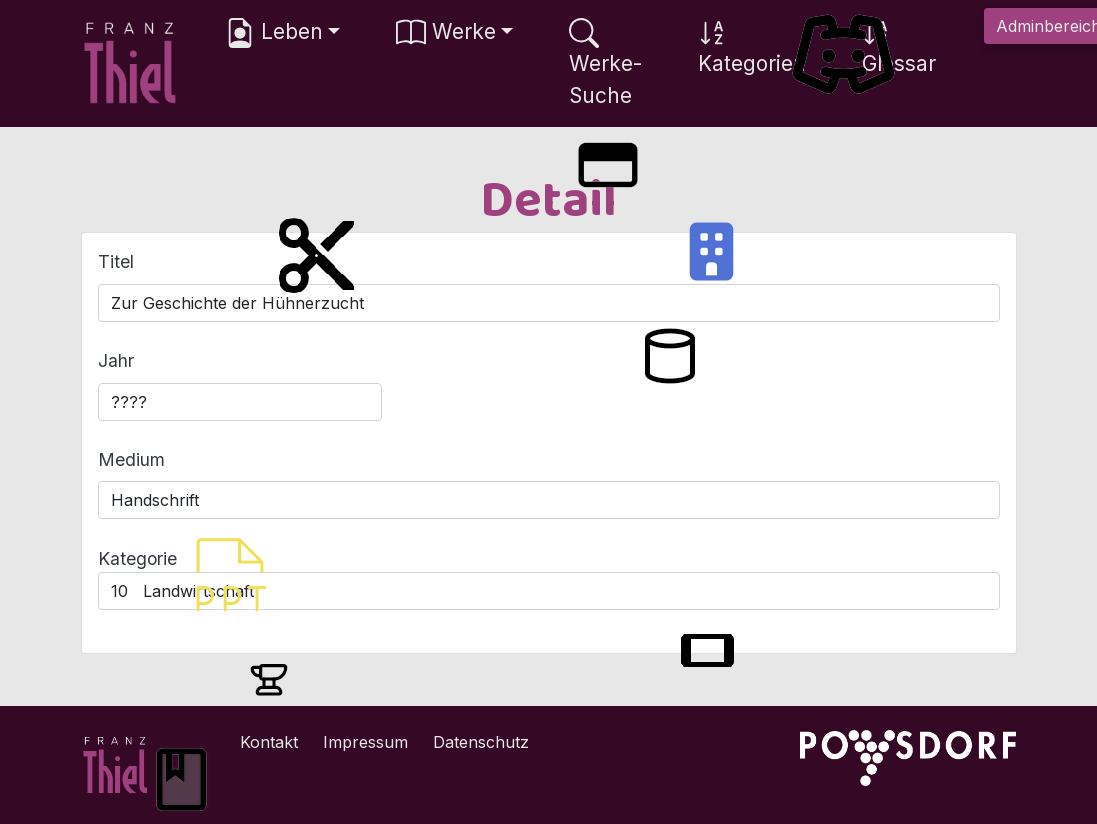  What do you see at coordinates (711, 251) in the screenshot?
I see `view company or organization profile` at bounding box center [711, 251].